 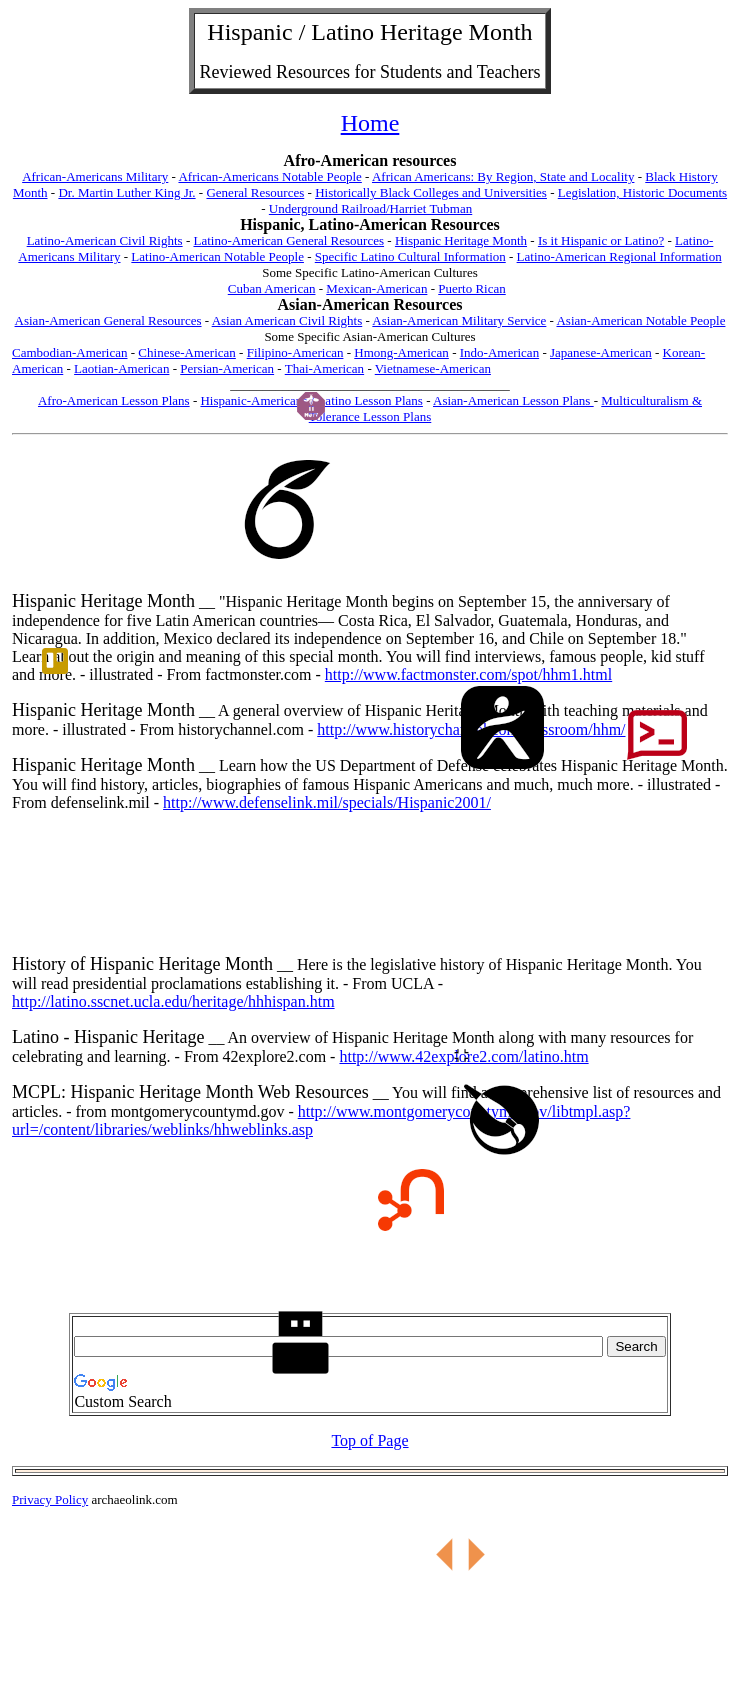 What do you see at coordinates (657, 735) in the screenshot?
I see `open ntfy push notification service` at bounding box center [657, 735].